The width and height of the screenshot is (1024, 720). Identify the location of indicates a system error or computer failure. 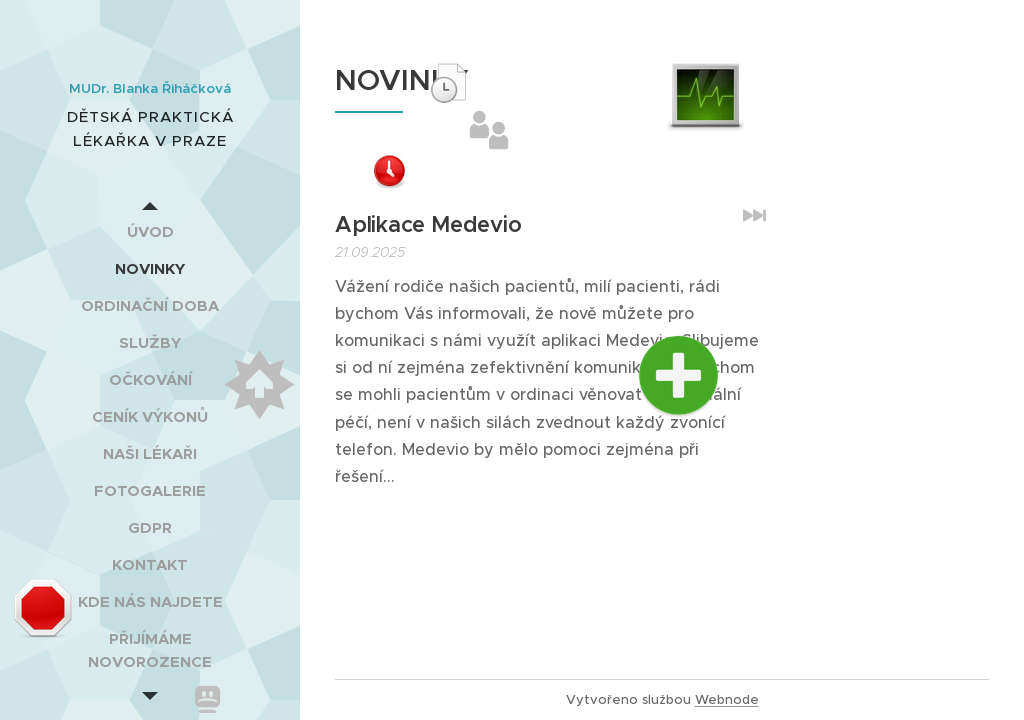
(207, 698).